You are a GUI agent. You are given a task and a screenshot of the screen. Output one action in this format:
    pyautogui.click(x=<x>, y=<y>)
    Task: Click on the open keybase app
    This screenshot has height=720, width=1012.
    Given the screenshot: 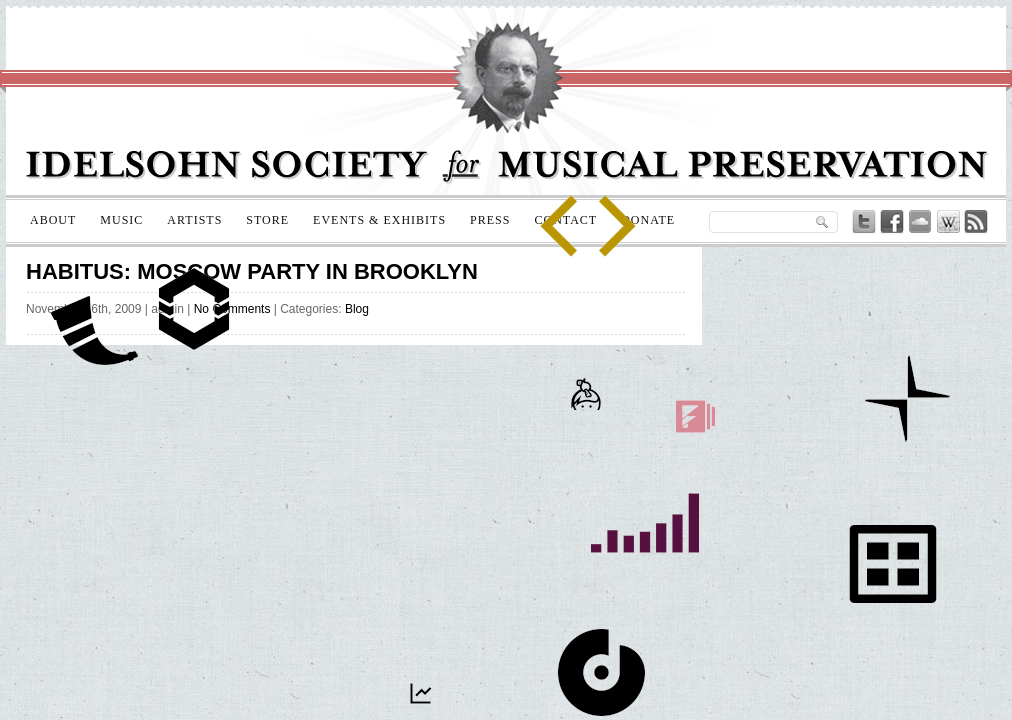 What is the action you would take?
    pyautogui.click(x=586, y=394)
    